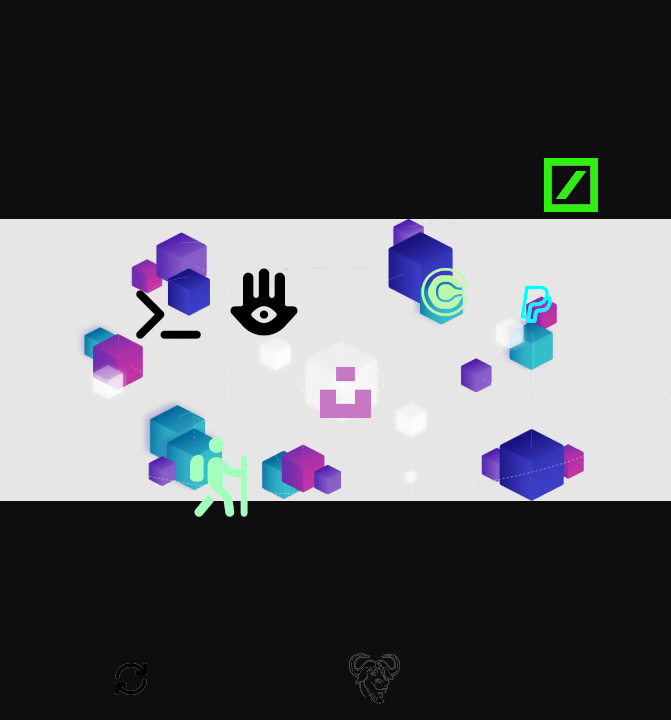 The image size is (671, 720). What do you see at coordinates (131, 679) in the screenshot?
I see `refresh or reload content` at bounding box center [131, 679].